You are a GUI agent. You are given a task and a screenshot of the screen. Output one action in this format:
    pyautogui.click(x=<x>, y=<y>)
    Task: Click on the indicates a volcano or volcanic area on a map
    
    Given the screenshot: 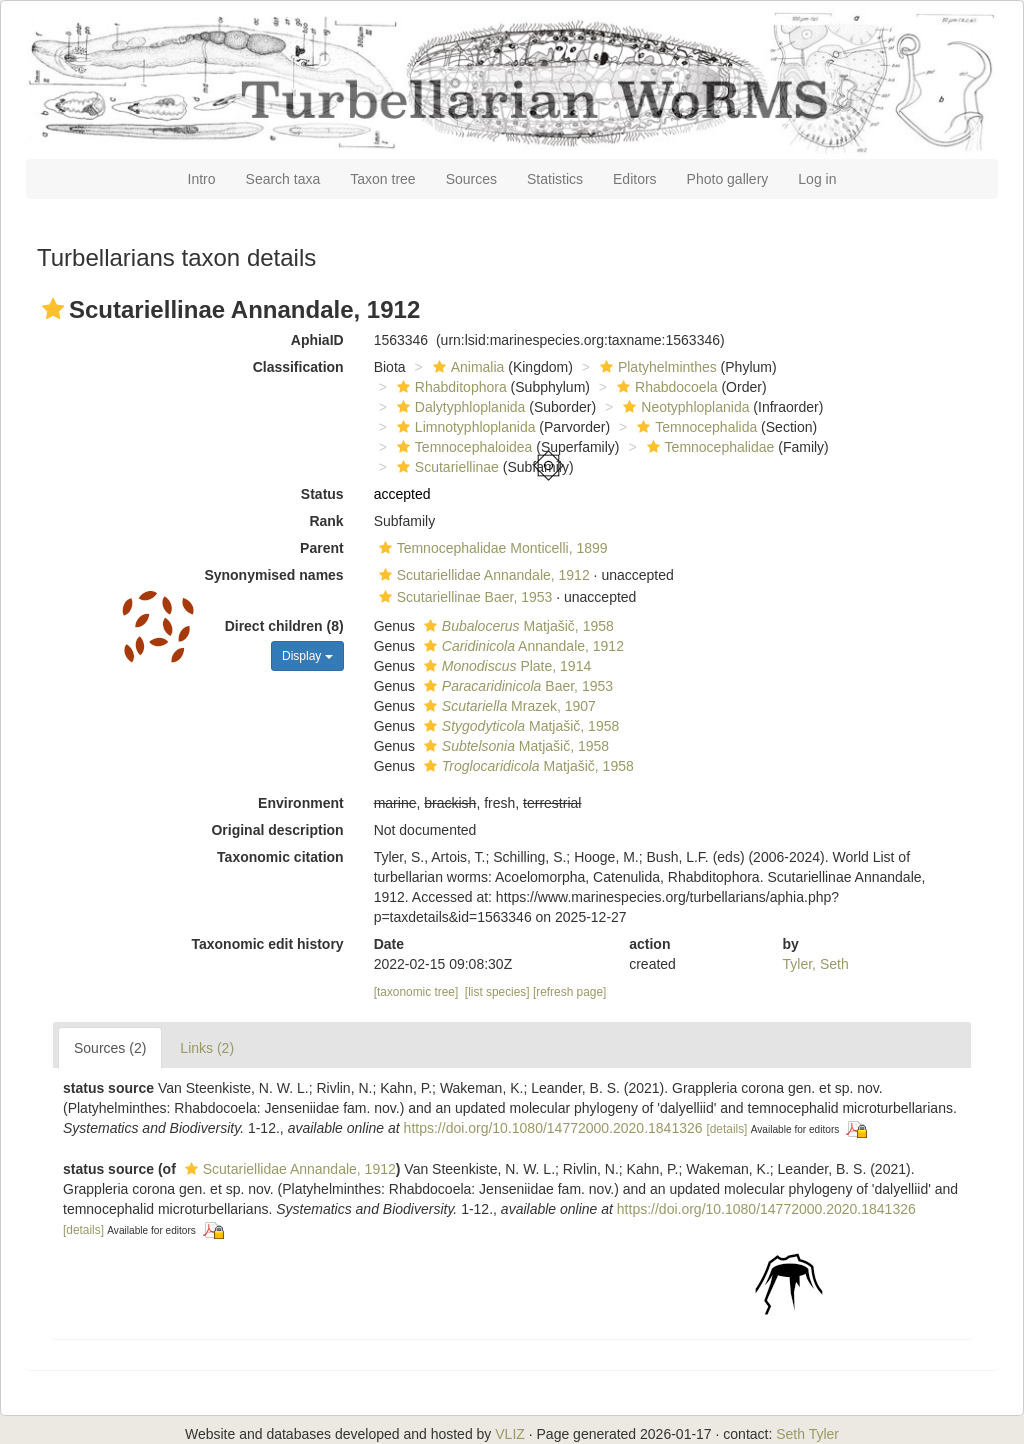 What is the action you would take?
    pyautogui.click(x=789, y=1281)
    